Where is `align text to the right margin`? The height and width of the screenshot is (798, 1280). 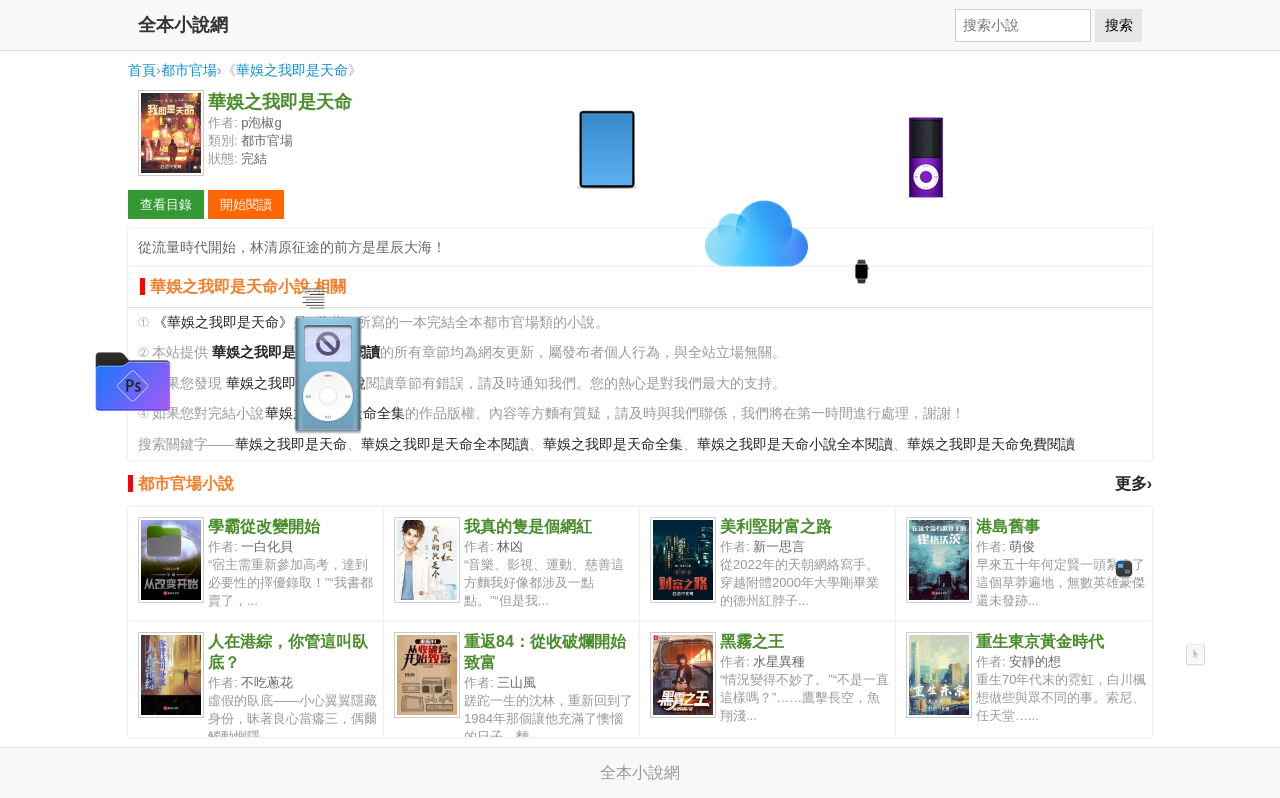 align text to the right margin is located at coordinates (313, 298).